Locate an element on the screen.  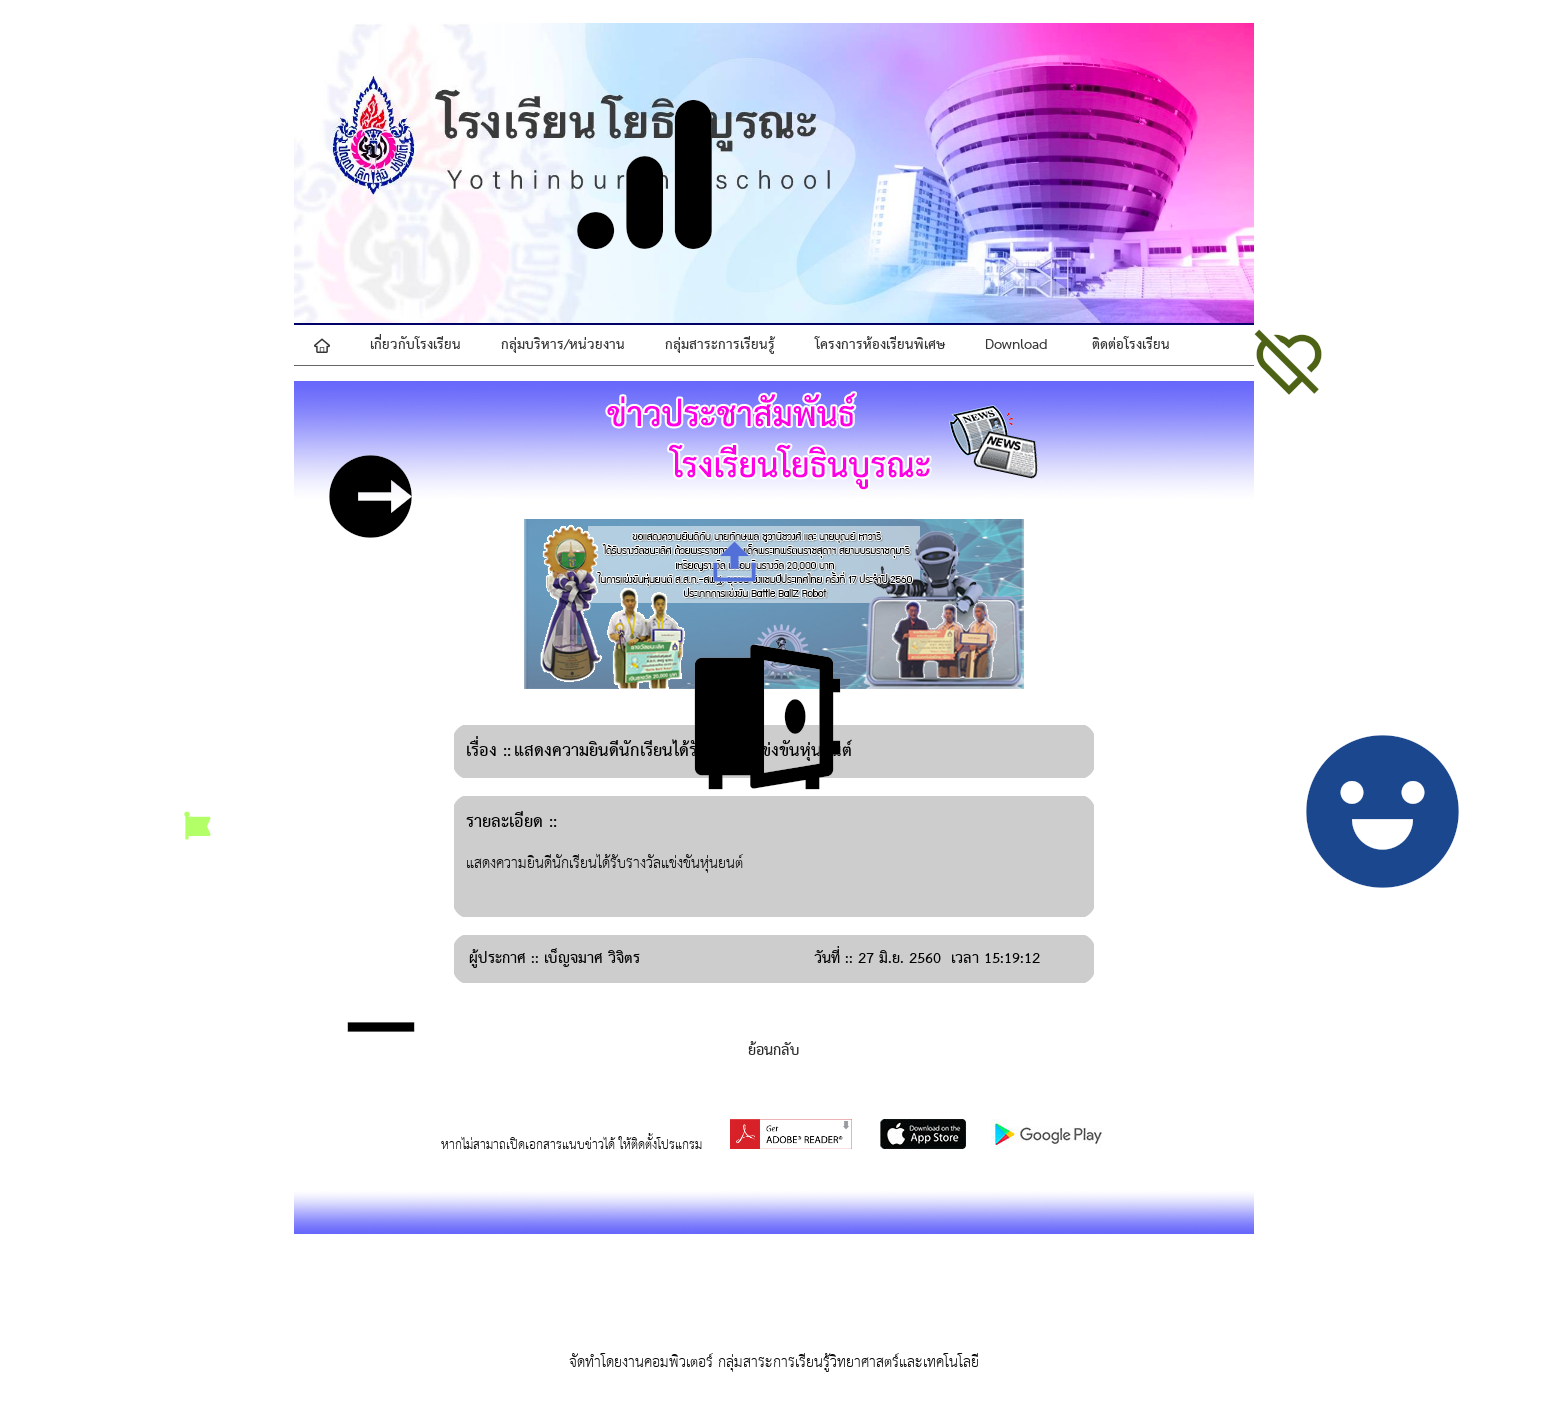
add an emoji or reaction is located at coordinates (1382, 811).